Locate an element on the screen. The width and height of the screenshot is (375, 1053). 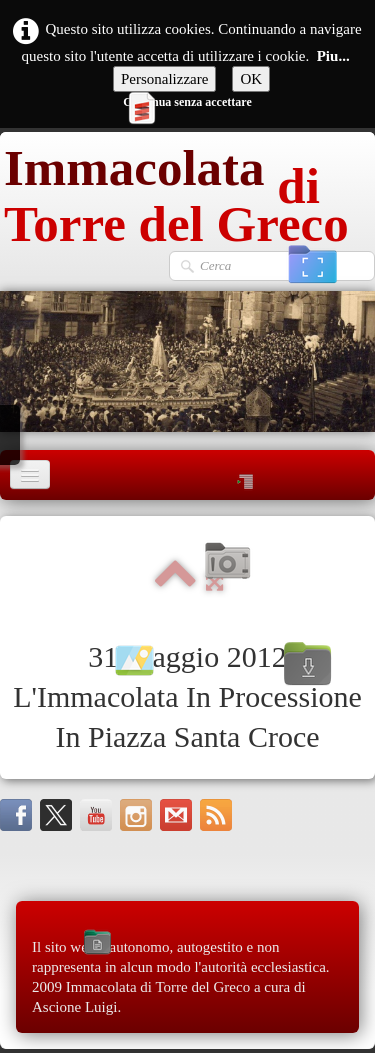
a scala programming language source file is located at coordinates (142, 108).